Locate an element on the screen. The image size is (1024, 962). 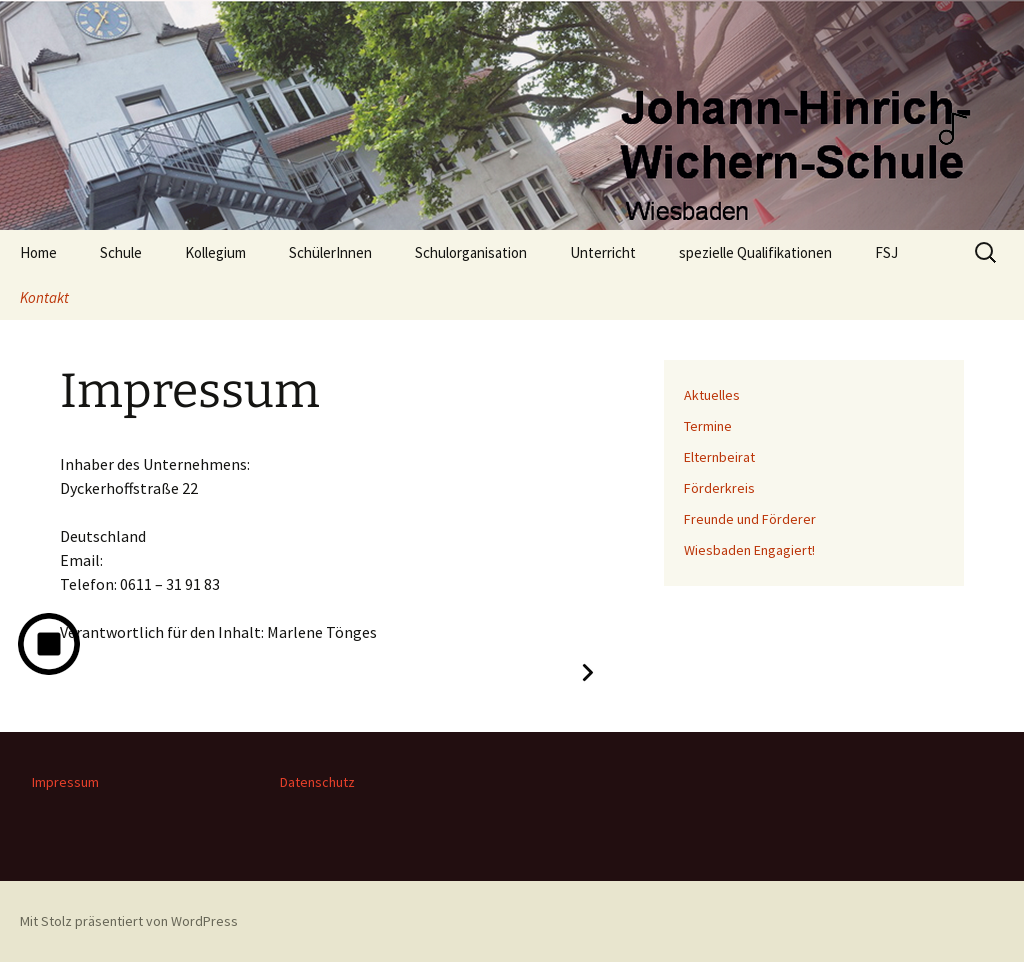
navigate to the next item or page is located at coordinates (587, 672).